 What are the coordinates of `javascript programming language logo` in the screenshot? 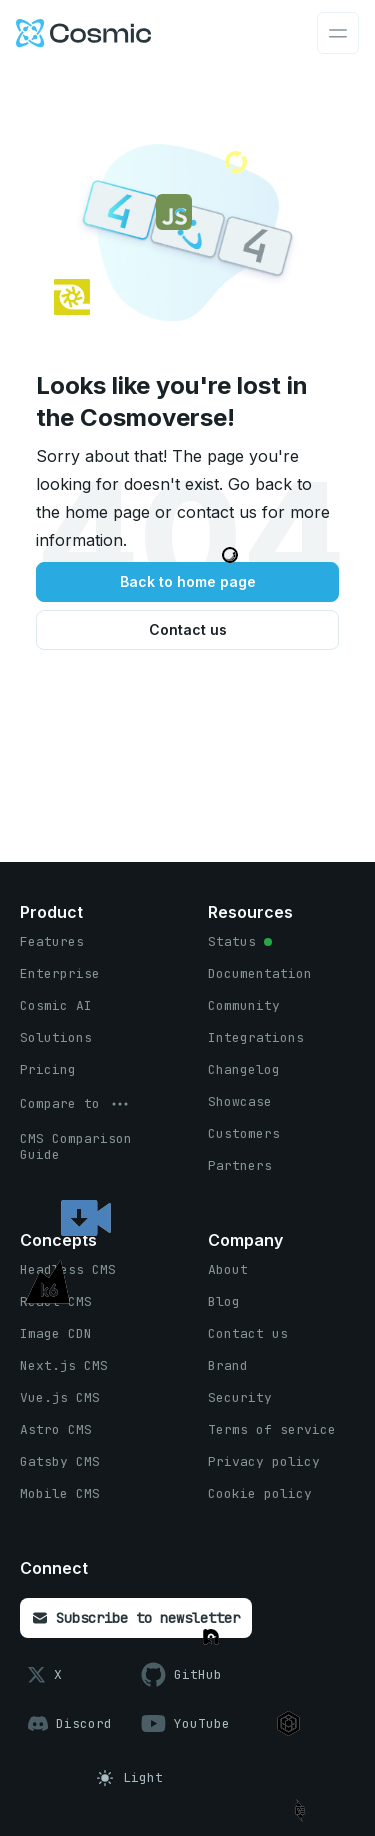 It's located at (174, 212).